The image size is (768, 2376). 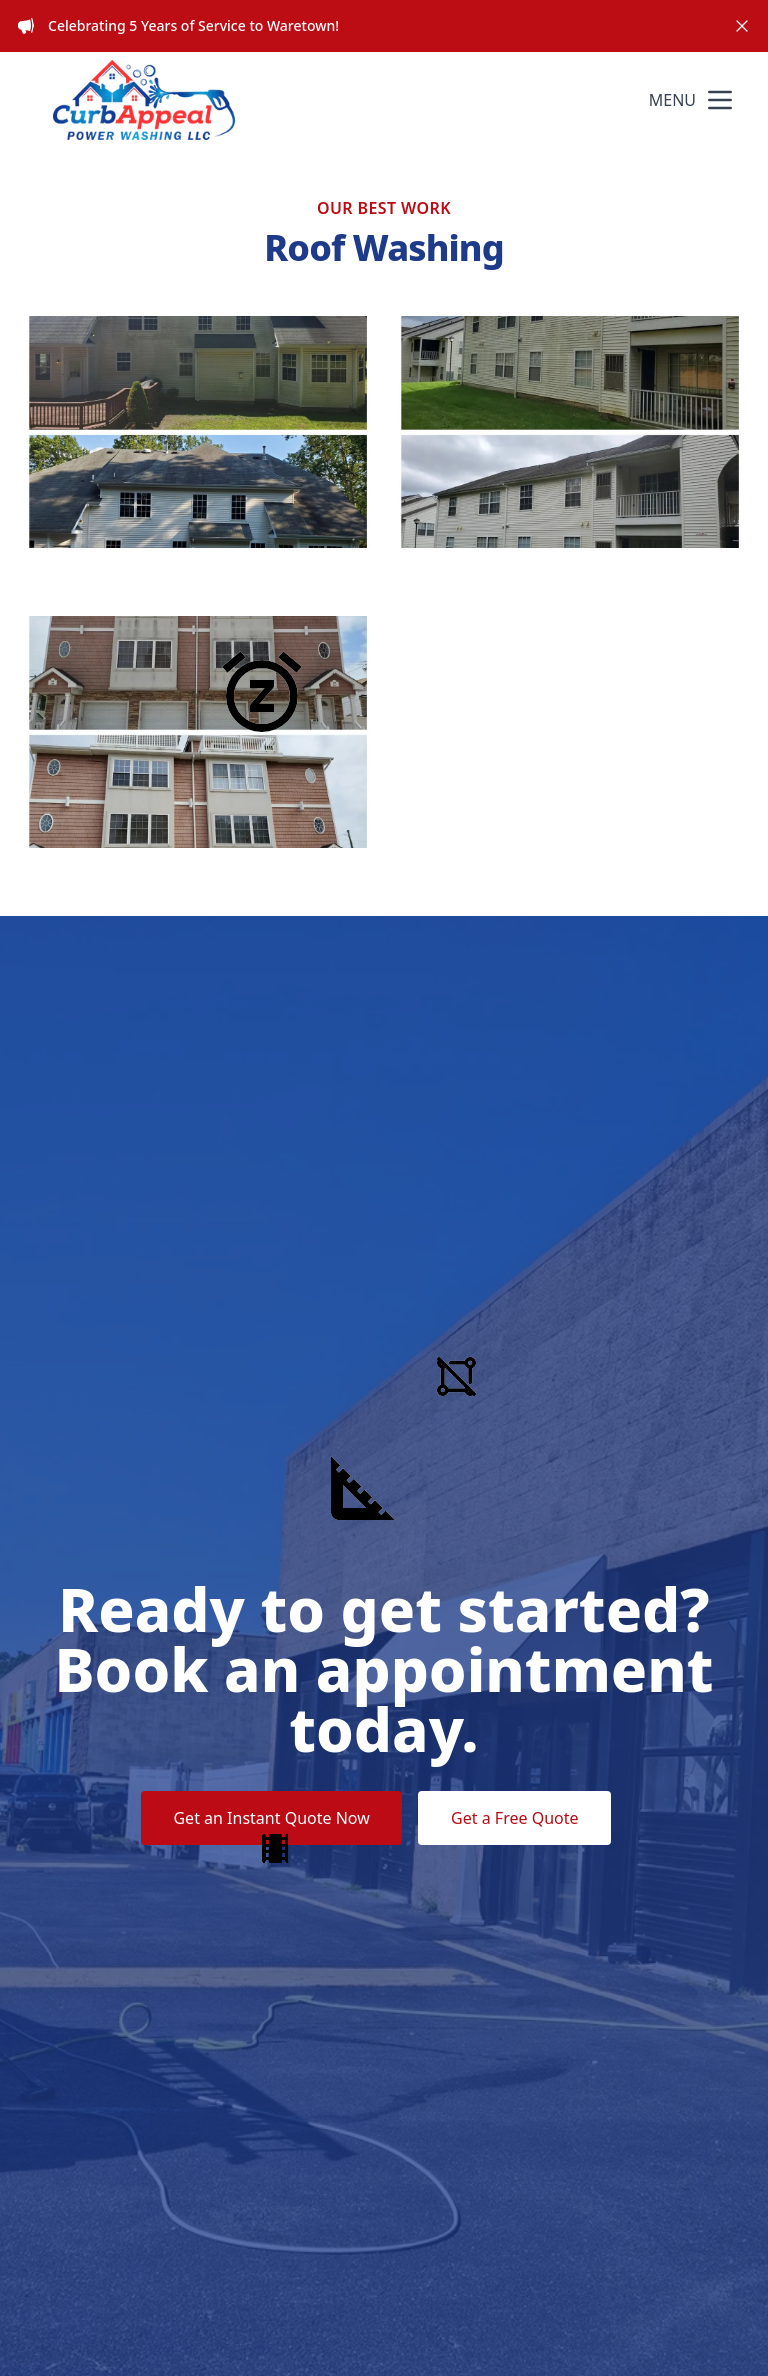 What do you see at coordinates (262, 692) in the screenshot?
I see `snooze an alarm or reminder` at bounding box center [262, 692].